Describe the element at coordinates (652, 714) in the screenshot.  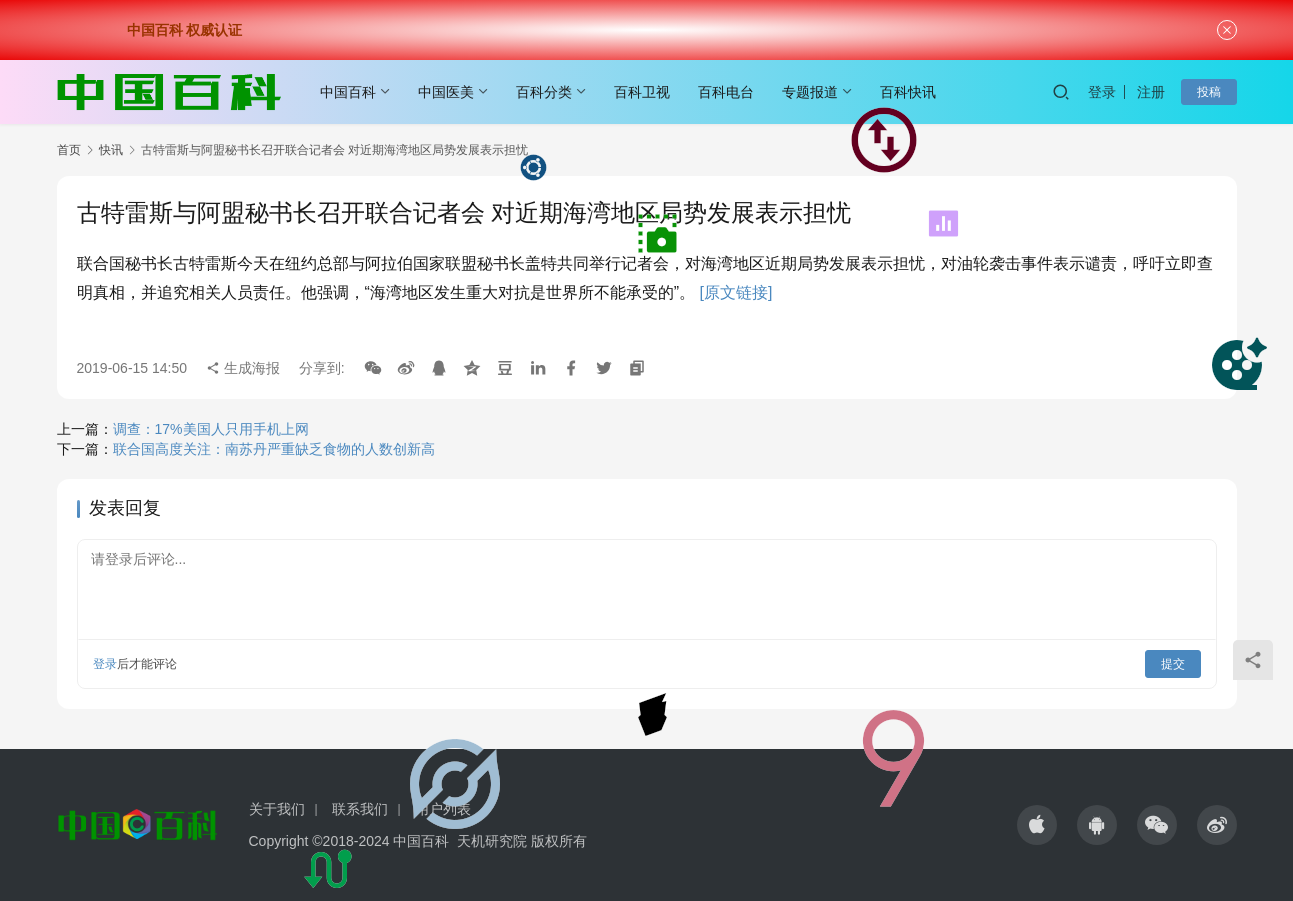
I see `visit BoardGameGeek website` at that location.